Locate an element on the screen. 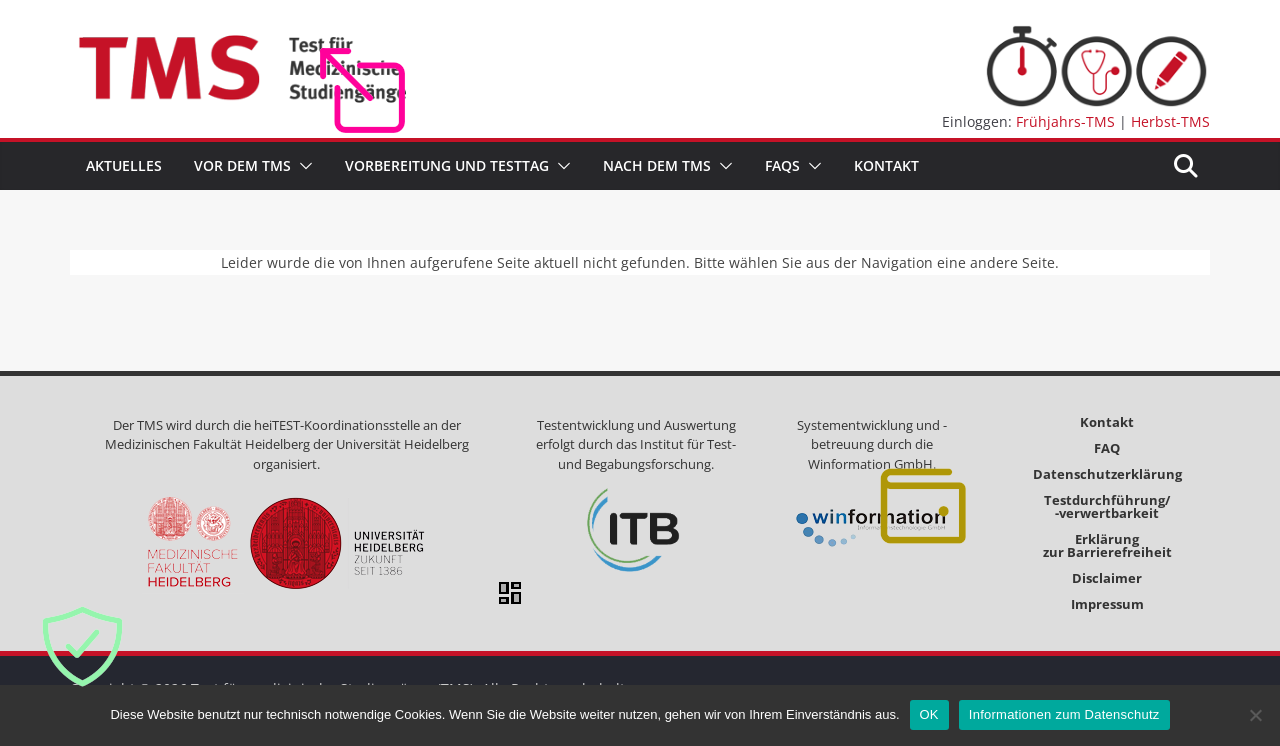 This screenshot has height=746, width=1280. access your dashboard overview is located at coordinates (510, 593).